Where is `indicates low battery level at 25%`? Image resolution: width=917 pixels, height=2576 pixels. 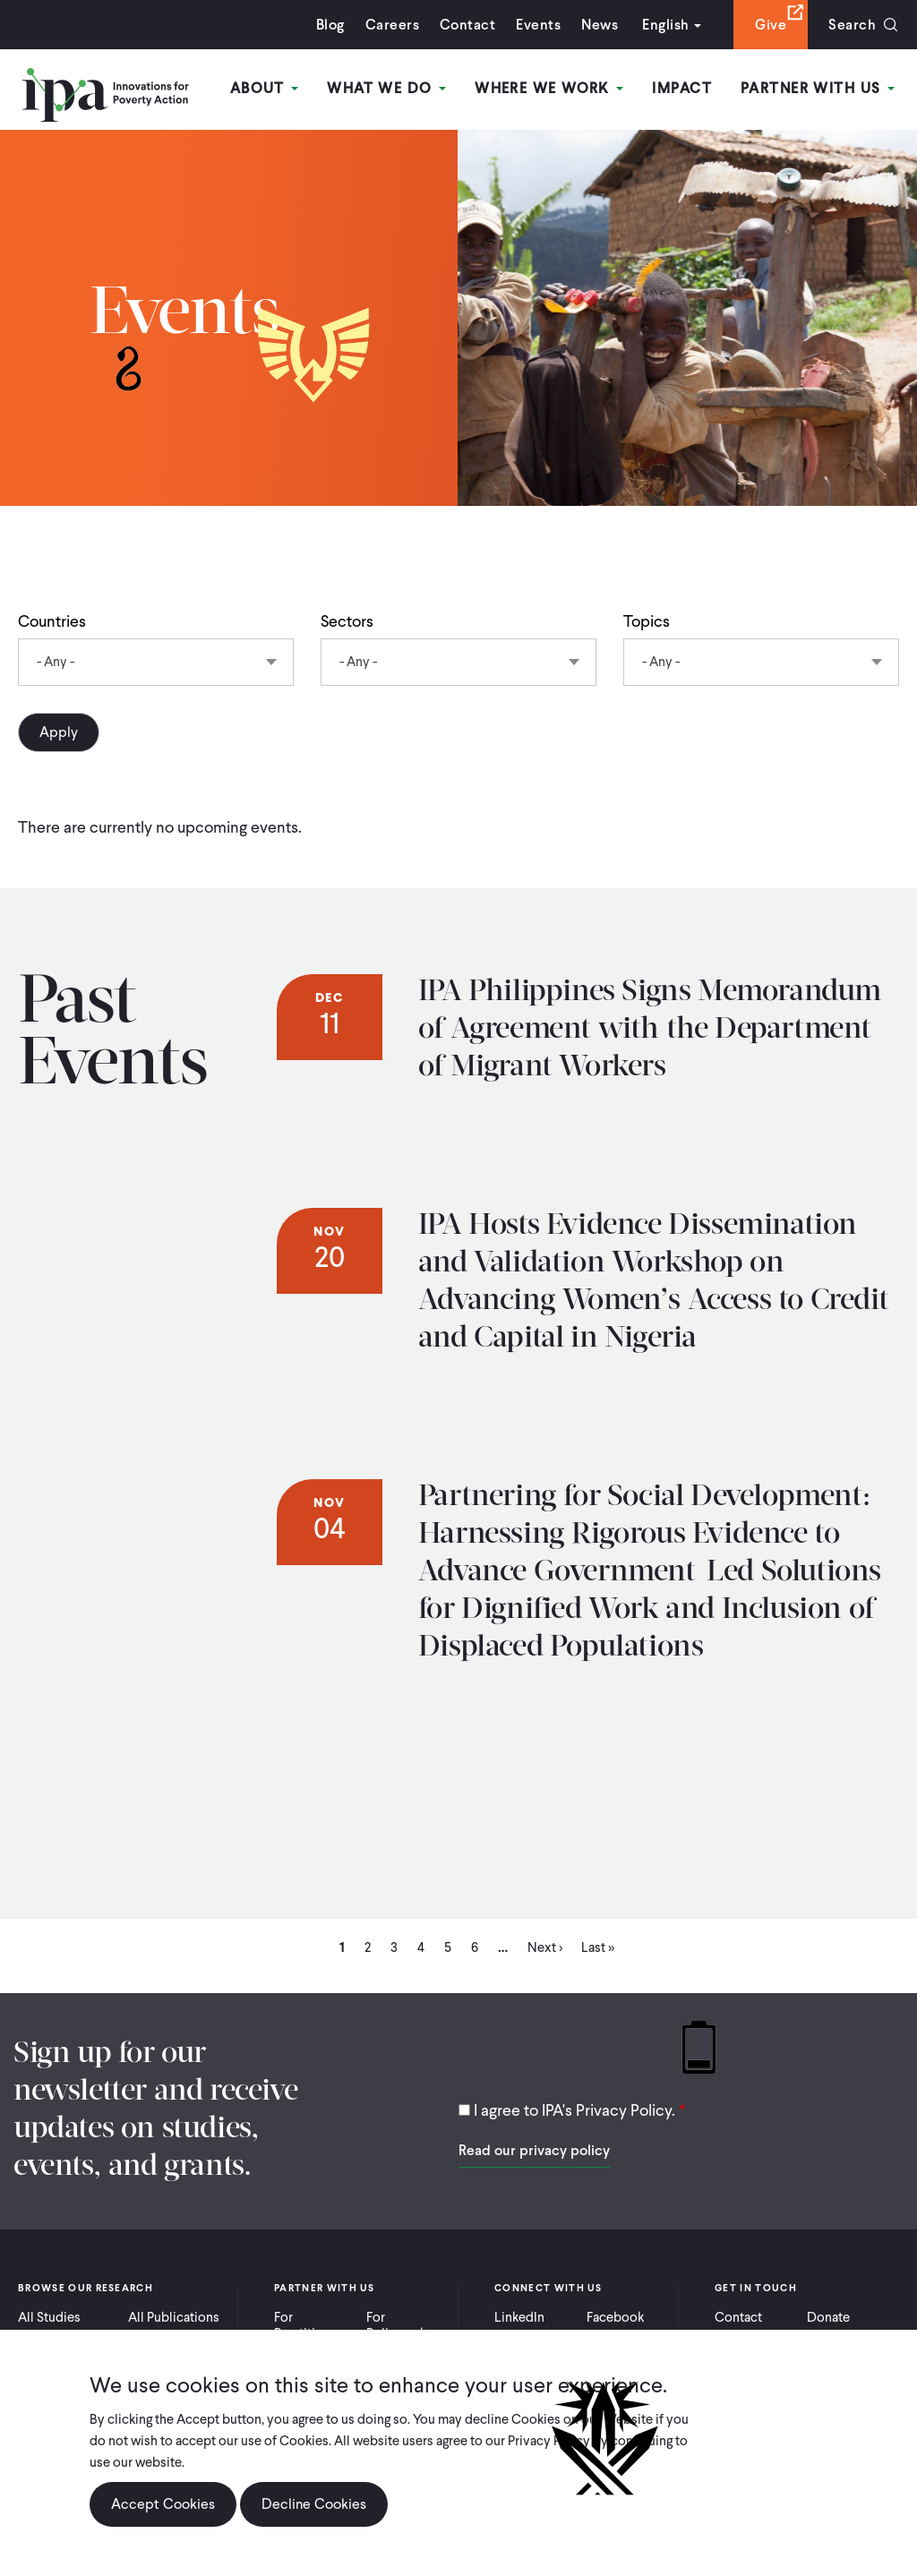
indicates low battery level at 25% is located at coordinates (698, 2047).